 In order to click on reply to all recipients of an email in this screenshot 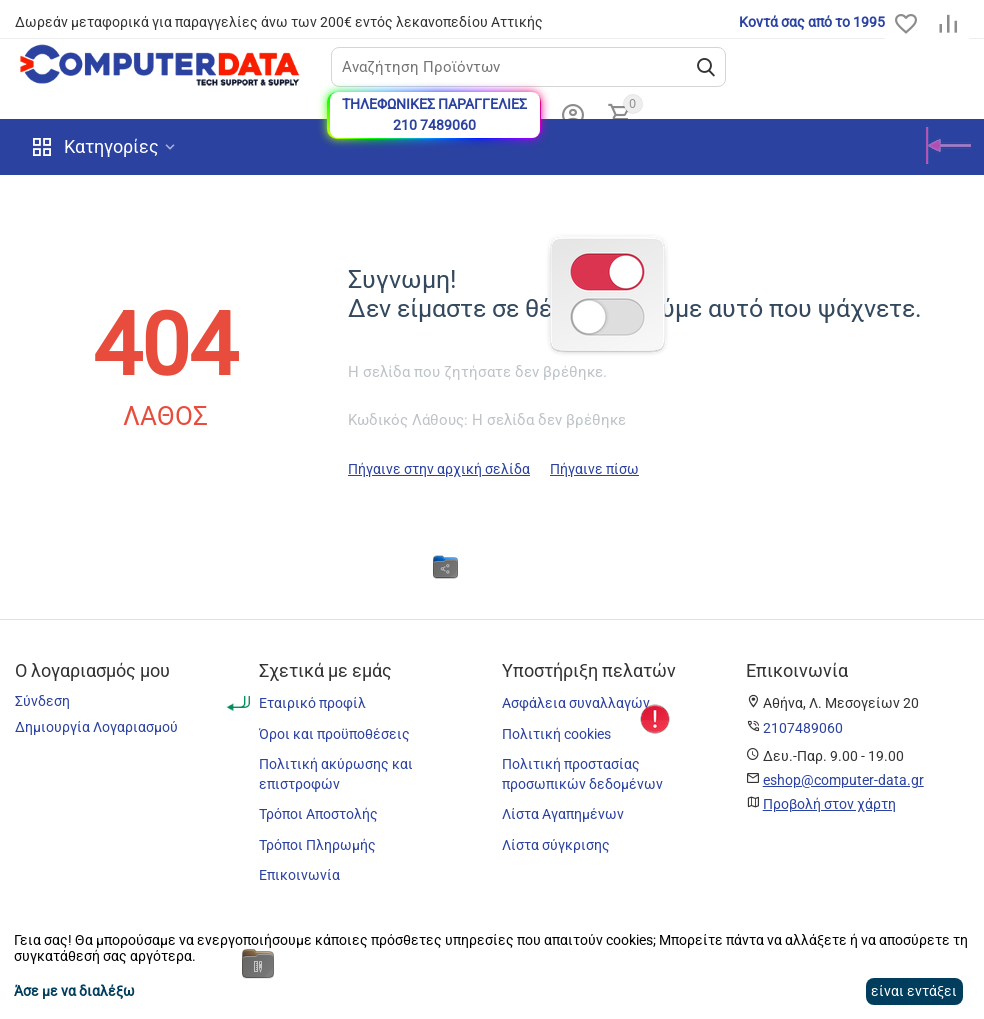, I will do `click(238, 702)`.